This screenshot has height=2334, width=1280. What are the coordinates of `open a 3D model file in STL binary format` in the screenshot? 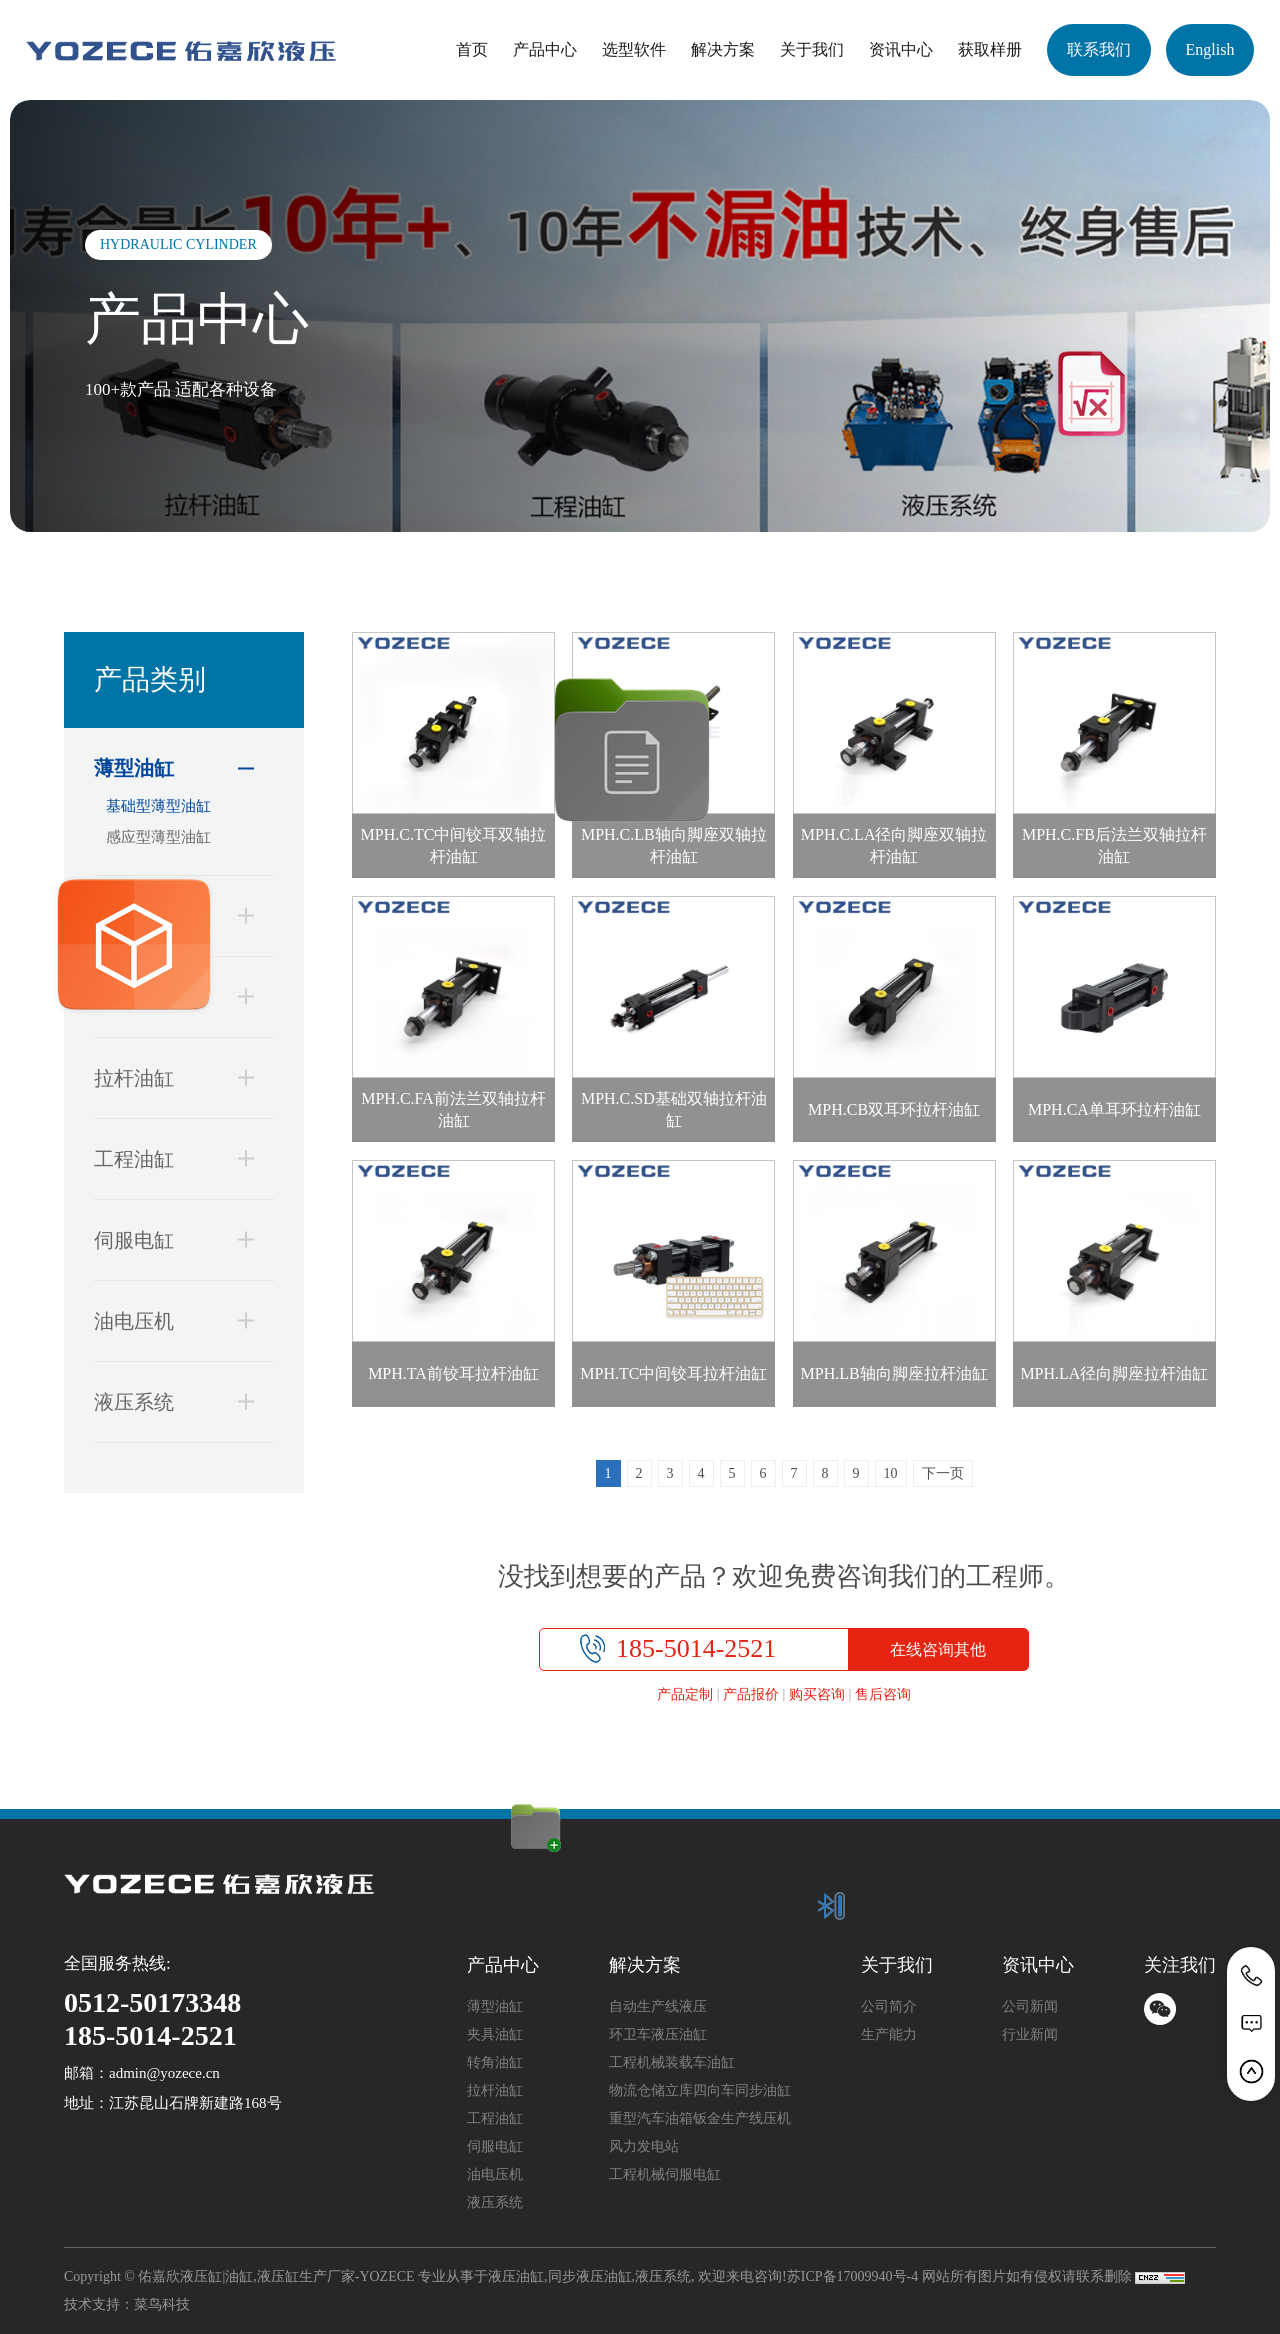 It's located at (134, 939).